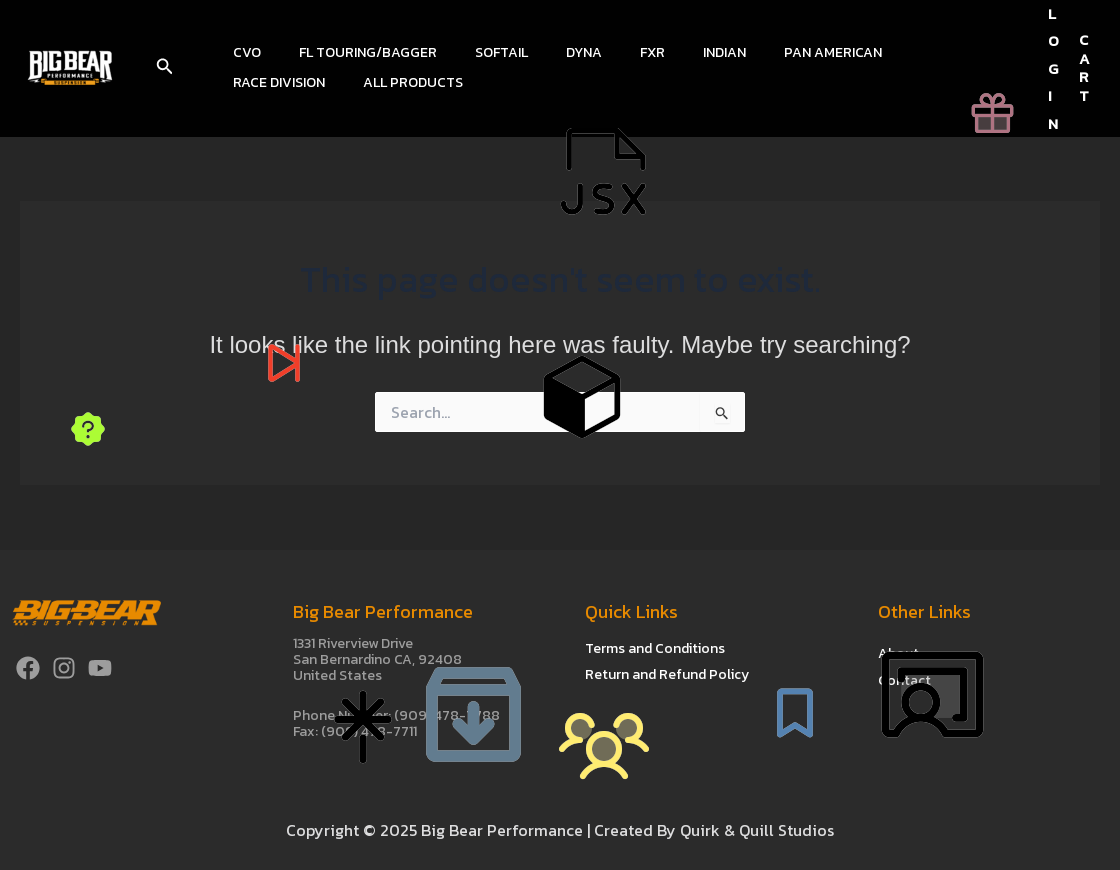 The width and height of the screenshot is (1120, 870). What do you see at coordinates (473, 714) in the screenshot?
I see `download to local storage` at bounding box center [473, 714].